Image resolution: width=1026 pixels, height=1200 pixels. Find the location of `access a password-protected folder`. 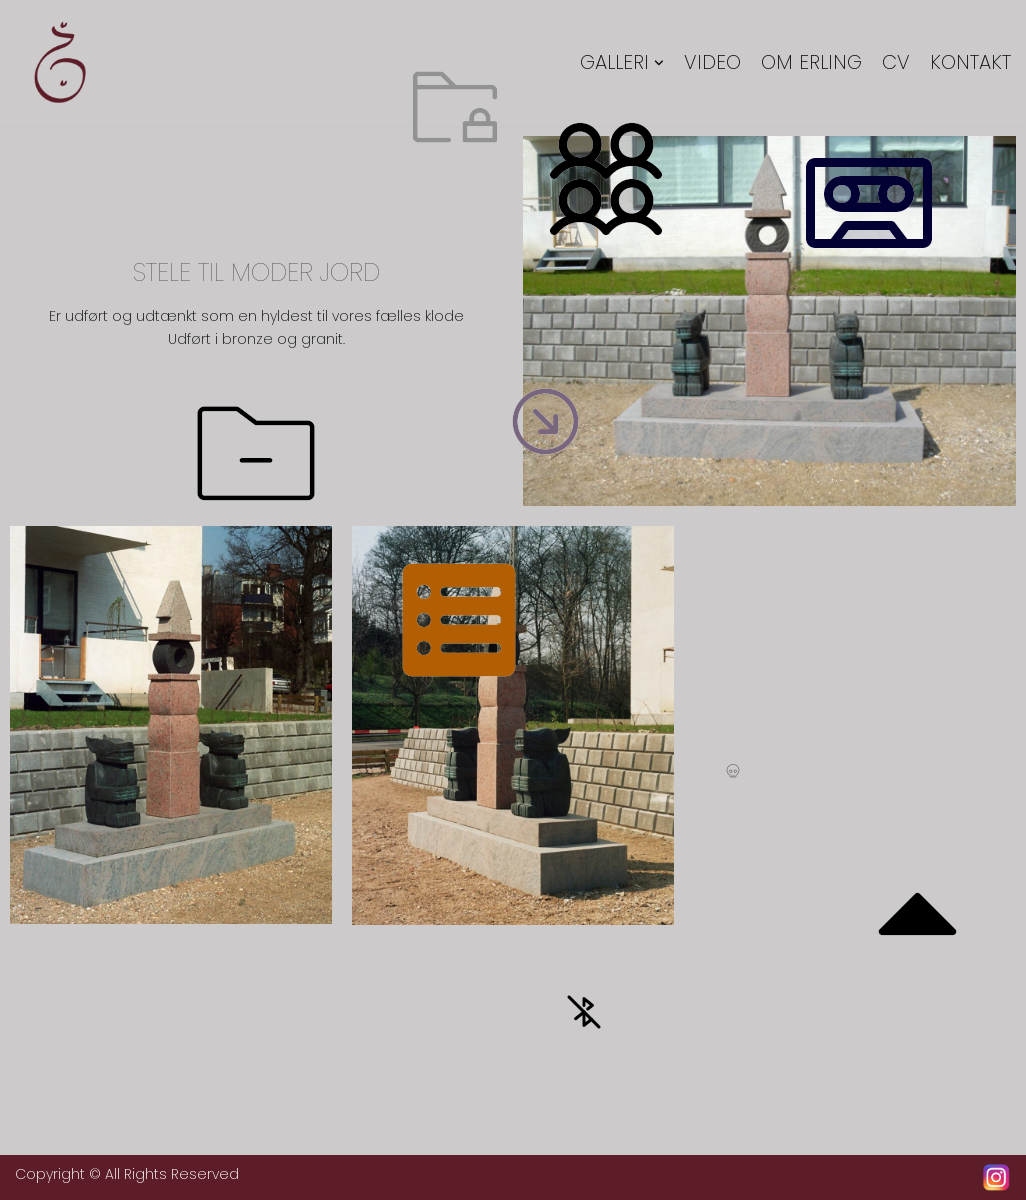

access a password-protected folder is located at coordinates (455, 107).